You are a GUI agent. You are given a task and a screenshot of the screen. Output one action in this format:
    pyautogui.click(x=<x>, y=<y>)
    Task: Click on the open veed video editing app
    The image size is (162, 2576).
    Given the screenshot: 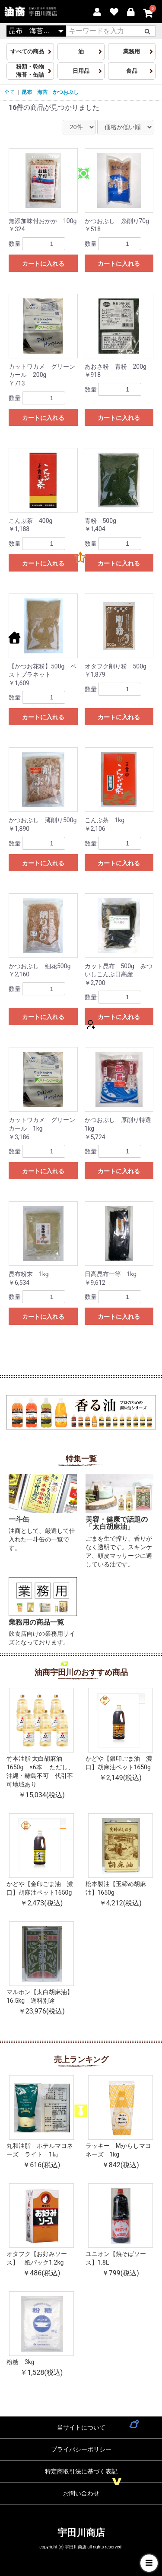 What is the action you would take?
    pyautogui.click(x=117, y=2481)
    